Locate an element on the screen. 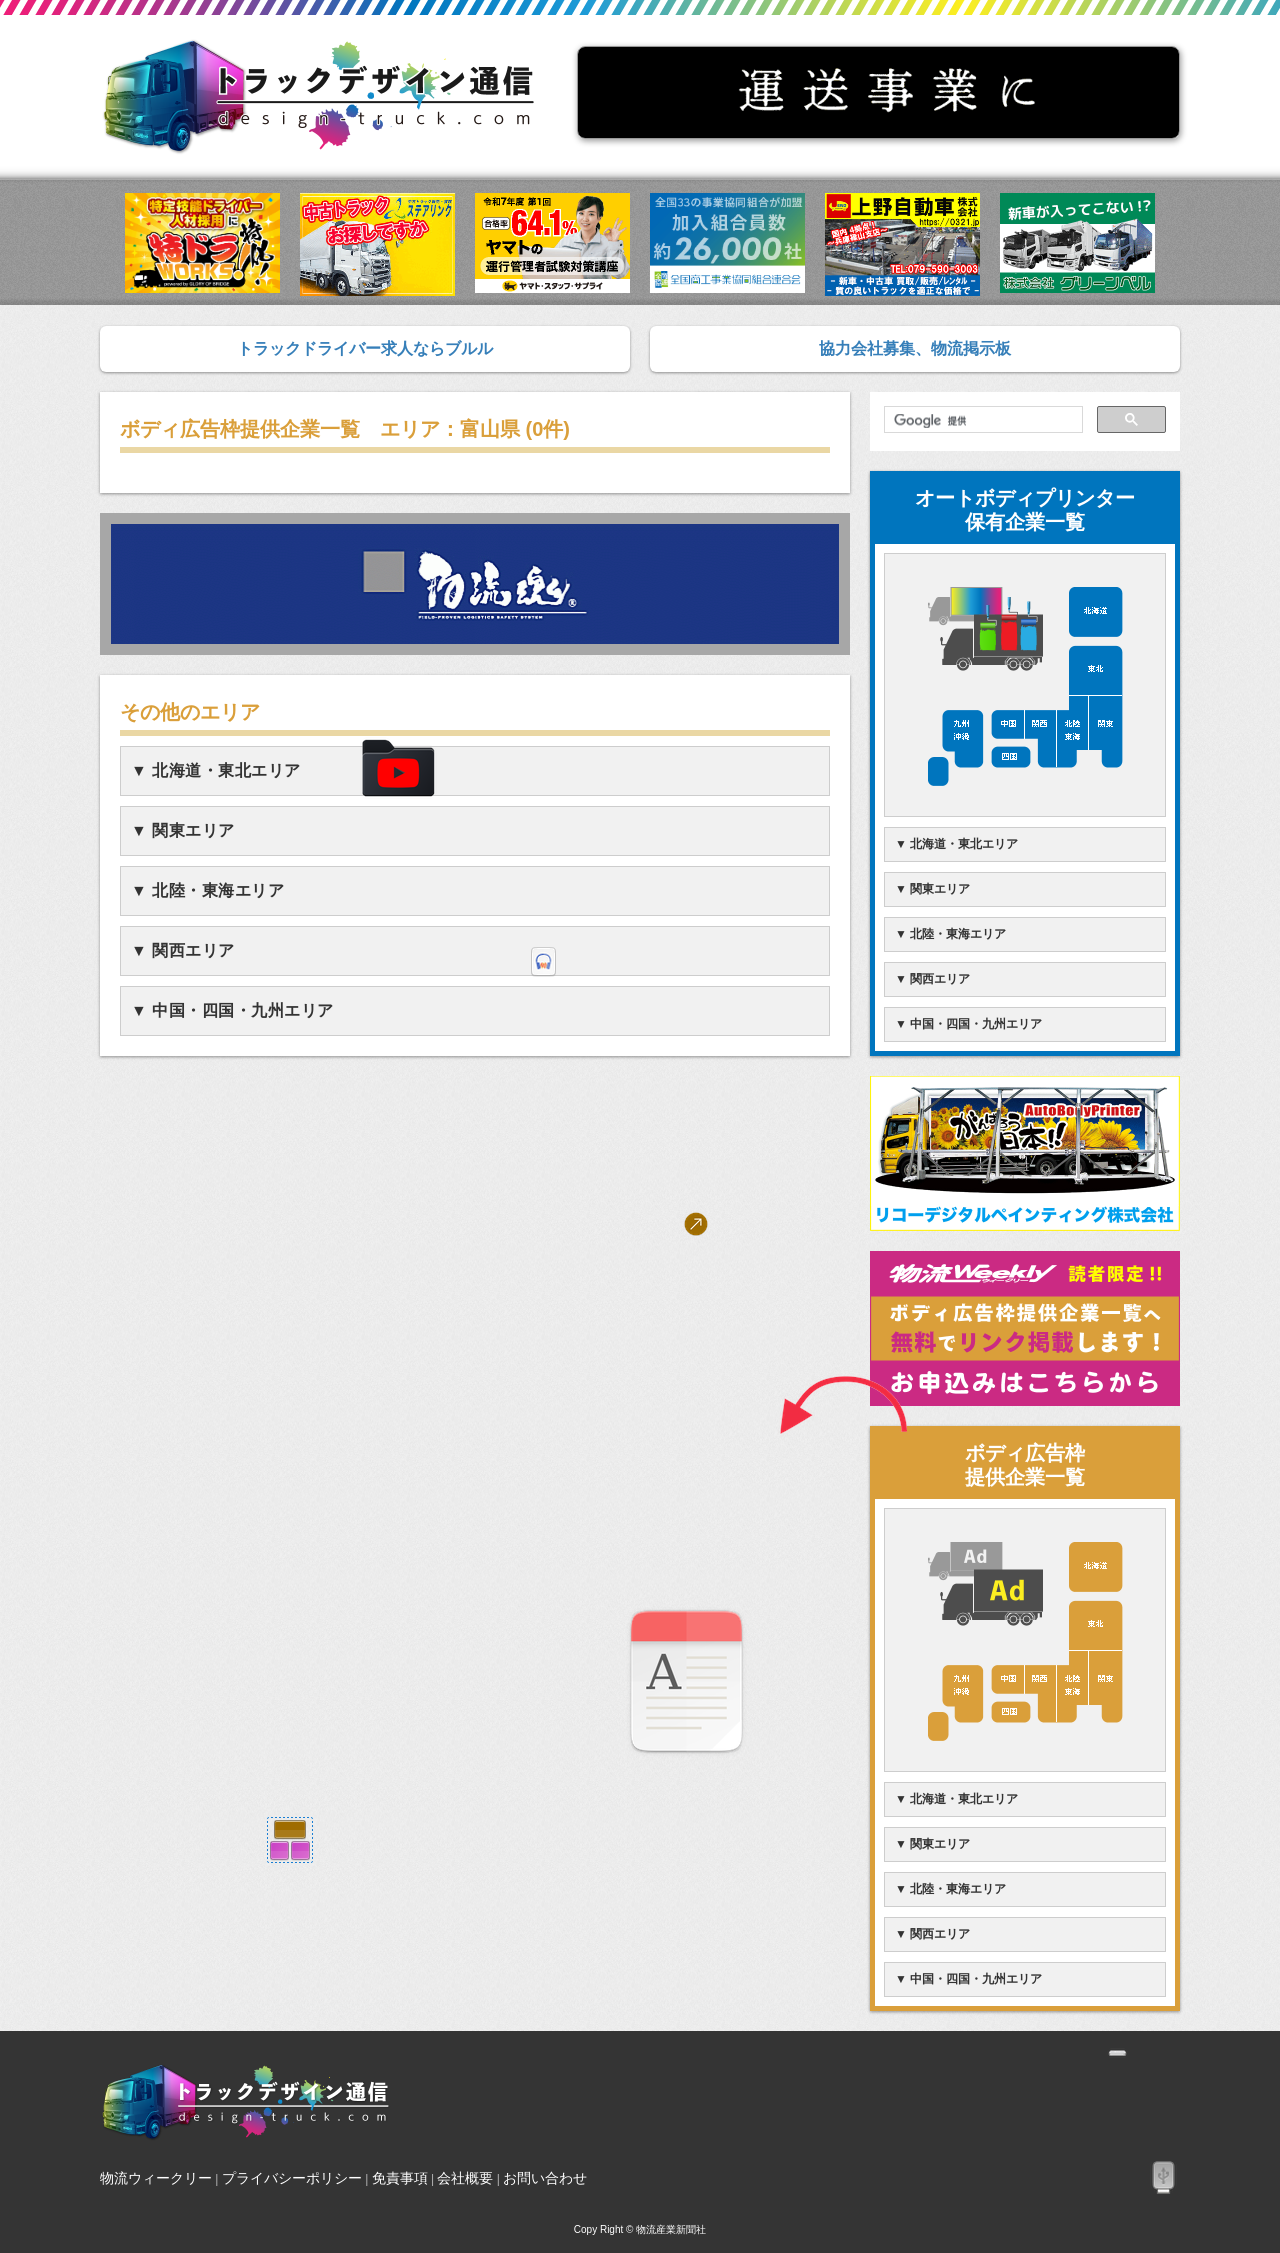  open folder containing youtube downloads is located at coordinates (398, 770).